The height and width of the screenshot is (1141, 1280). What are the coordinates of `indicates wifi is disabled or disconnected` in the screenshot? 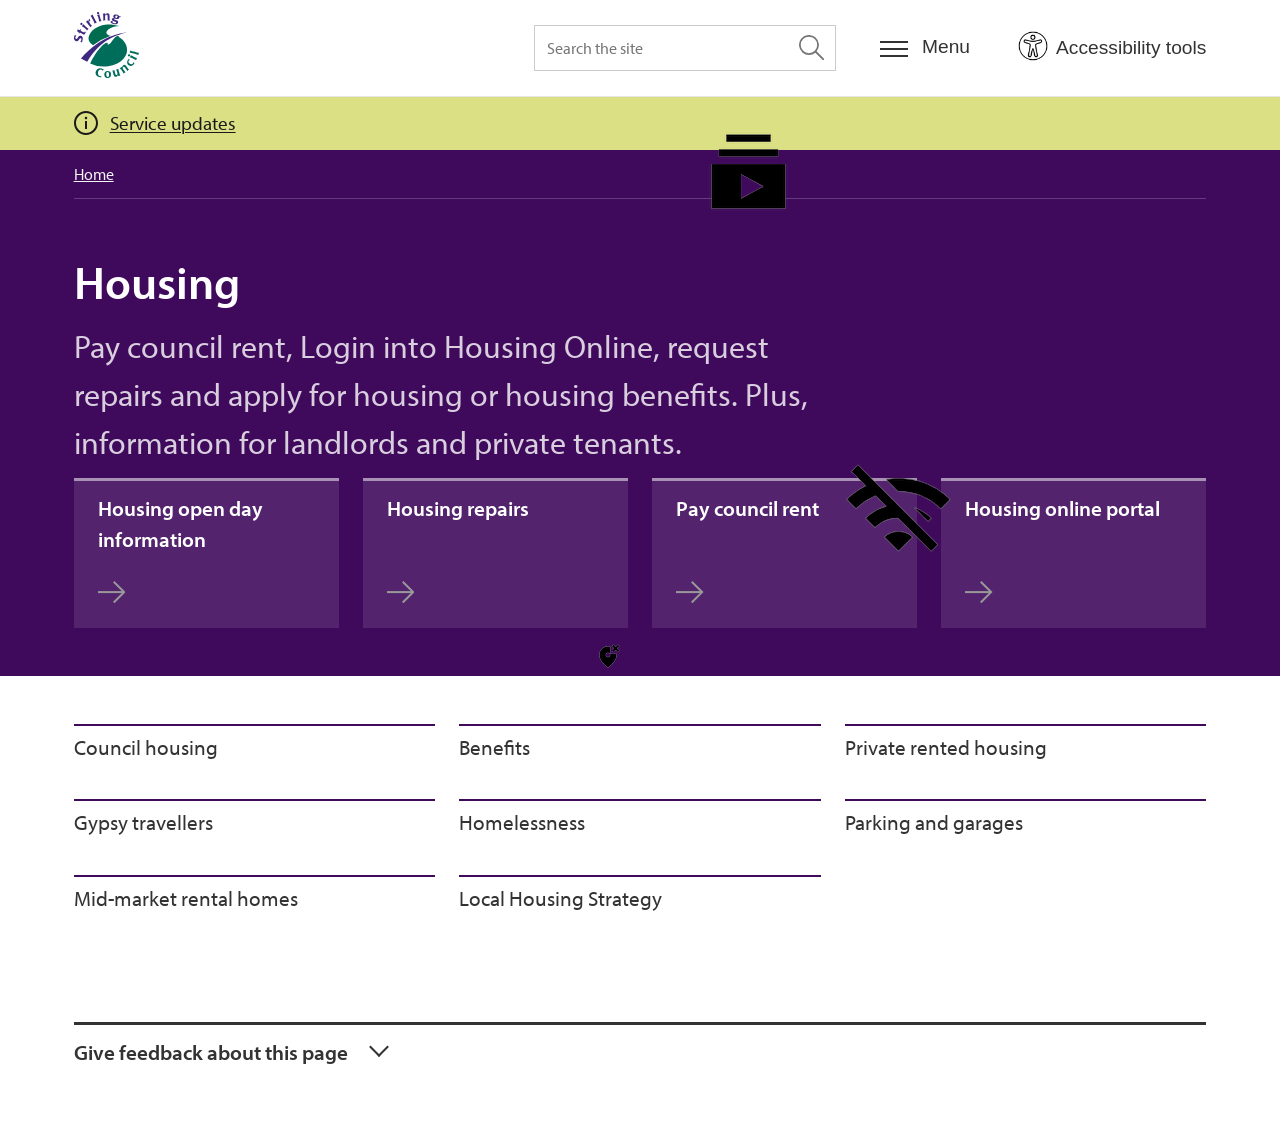 It's located at (898, 513).